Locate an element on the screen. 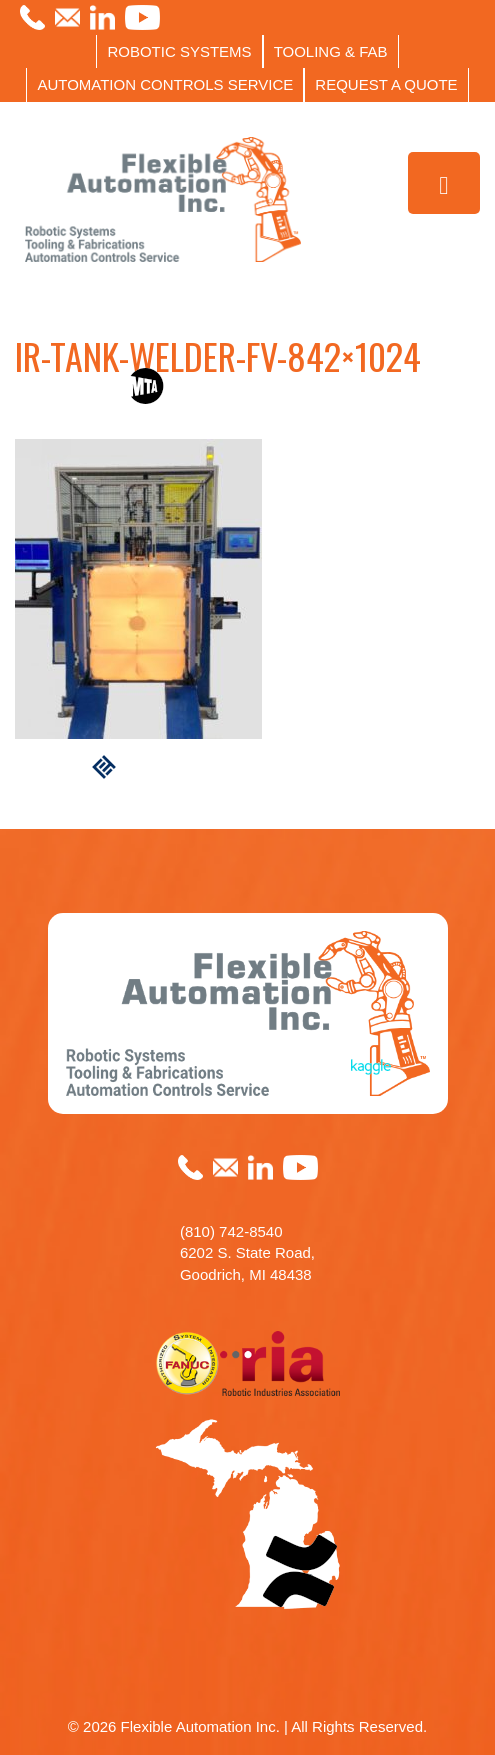 This screenshot has width=495, height=1755. open Confluence workspace is located at coordinates (300, 1571).